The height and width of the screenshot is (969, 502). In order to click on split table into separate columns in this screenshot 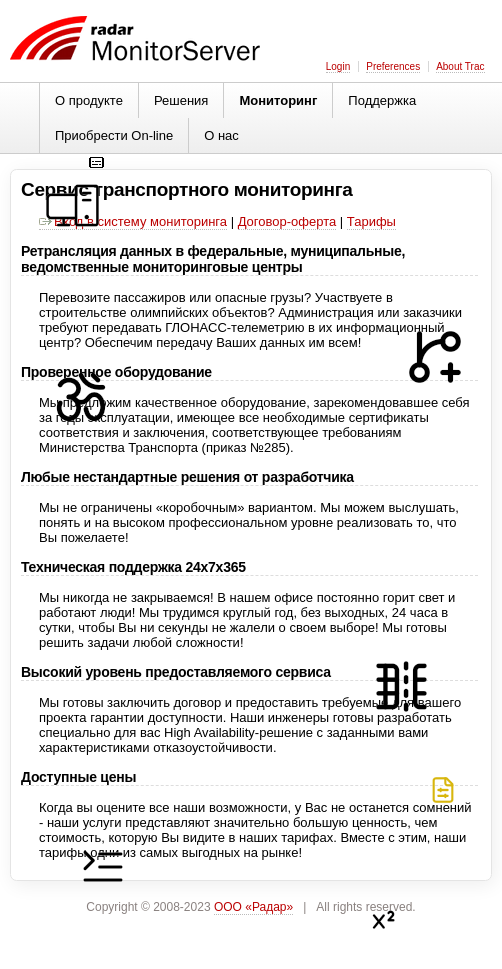, I will do `click(401, 686)`.